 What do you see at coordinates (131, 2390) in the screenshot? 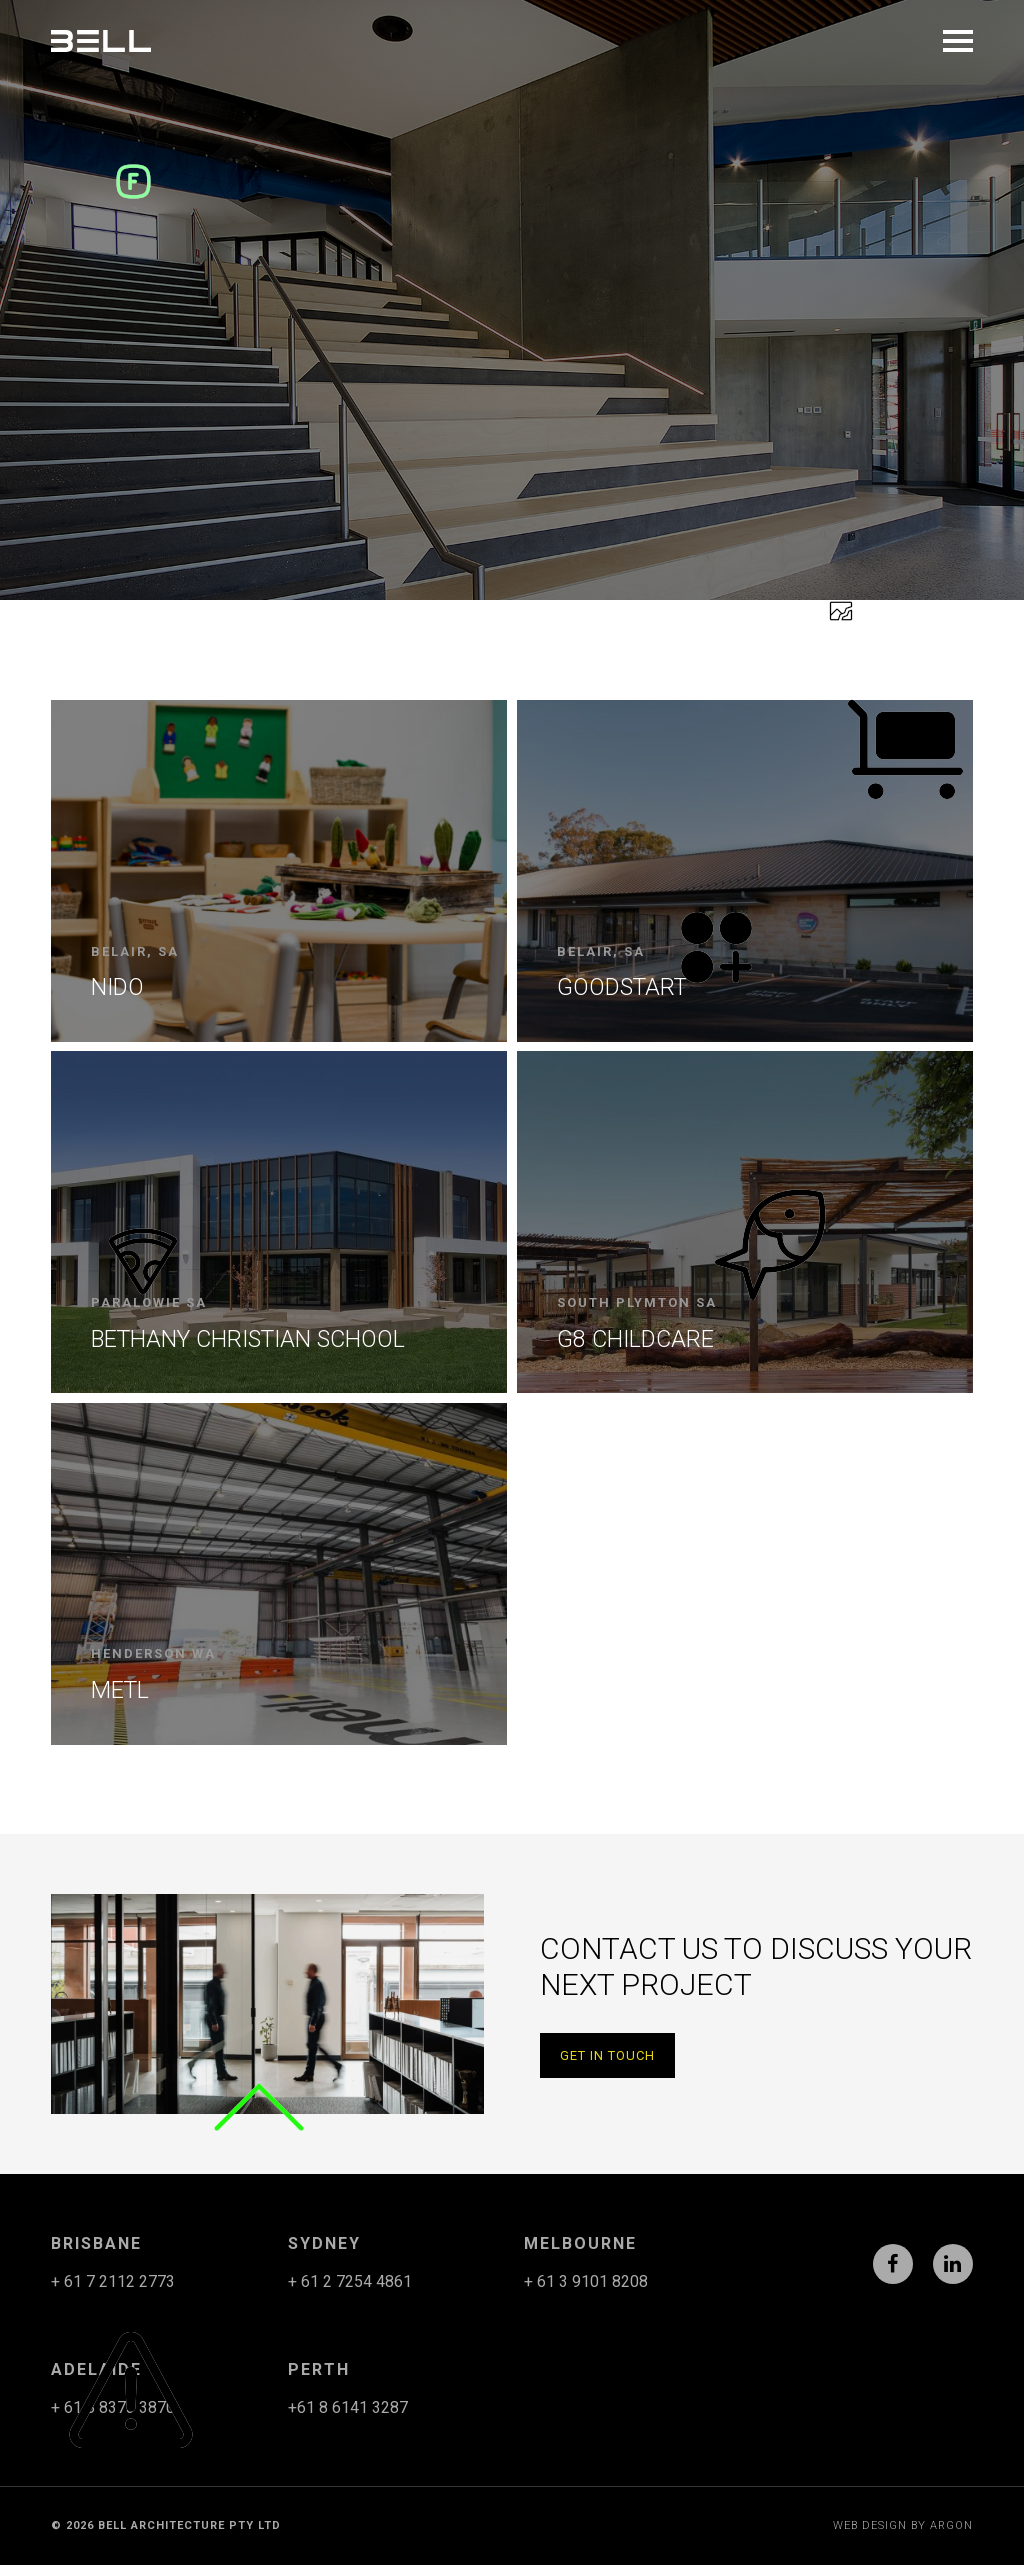
I see `indicates a warning or caution state` at bounding box center [131, 2390].